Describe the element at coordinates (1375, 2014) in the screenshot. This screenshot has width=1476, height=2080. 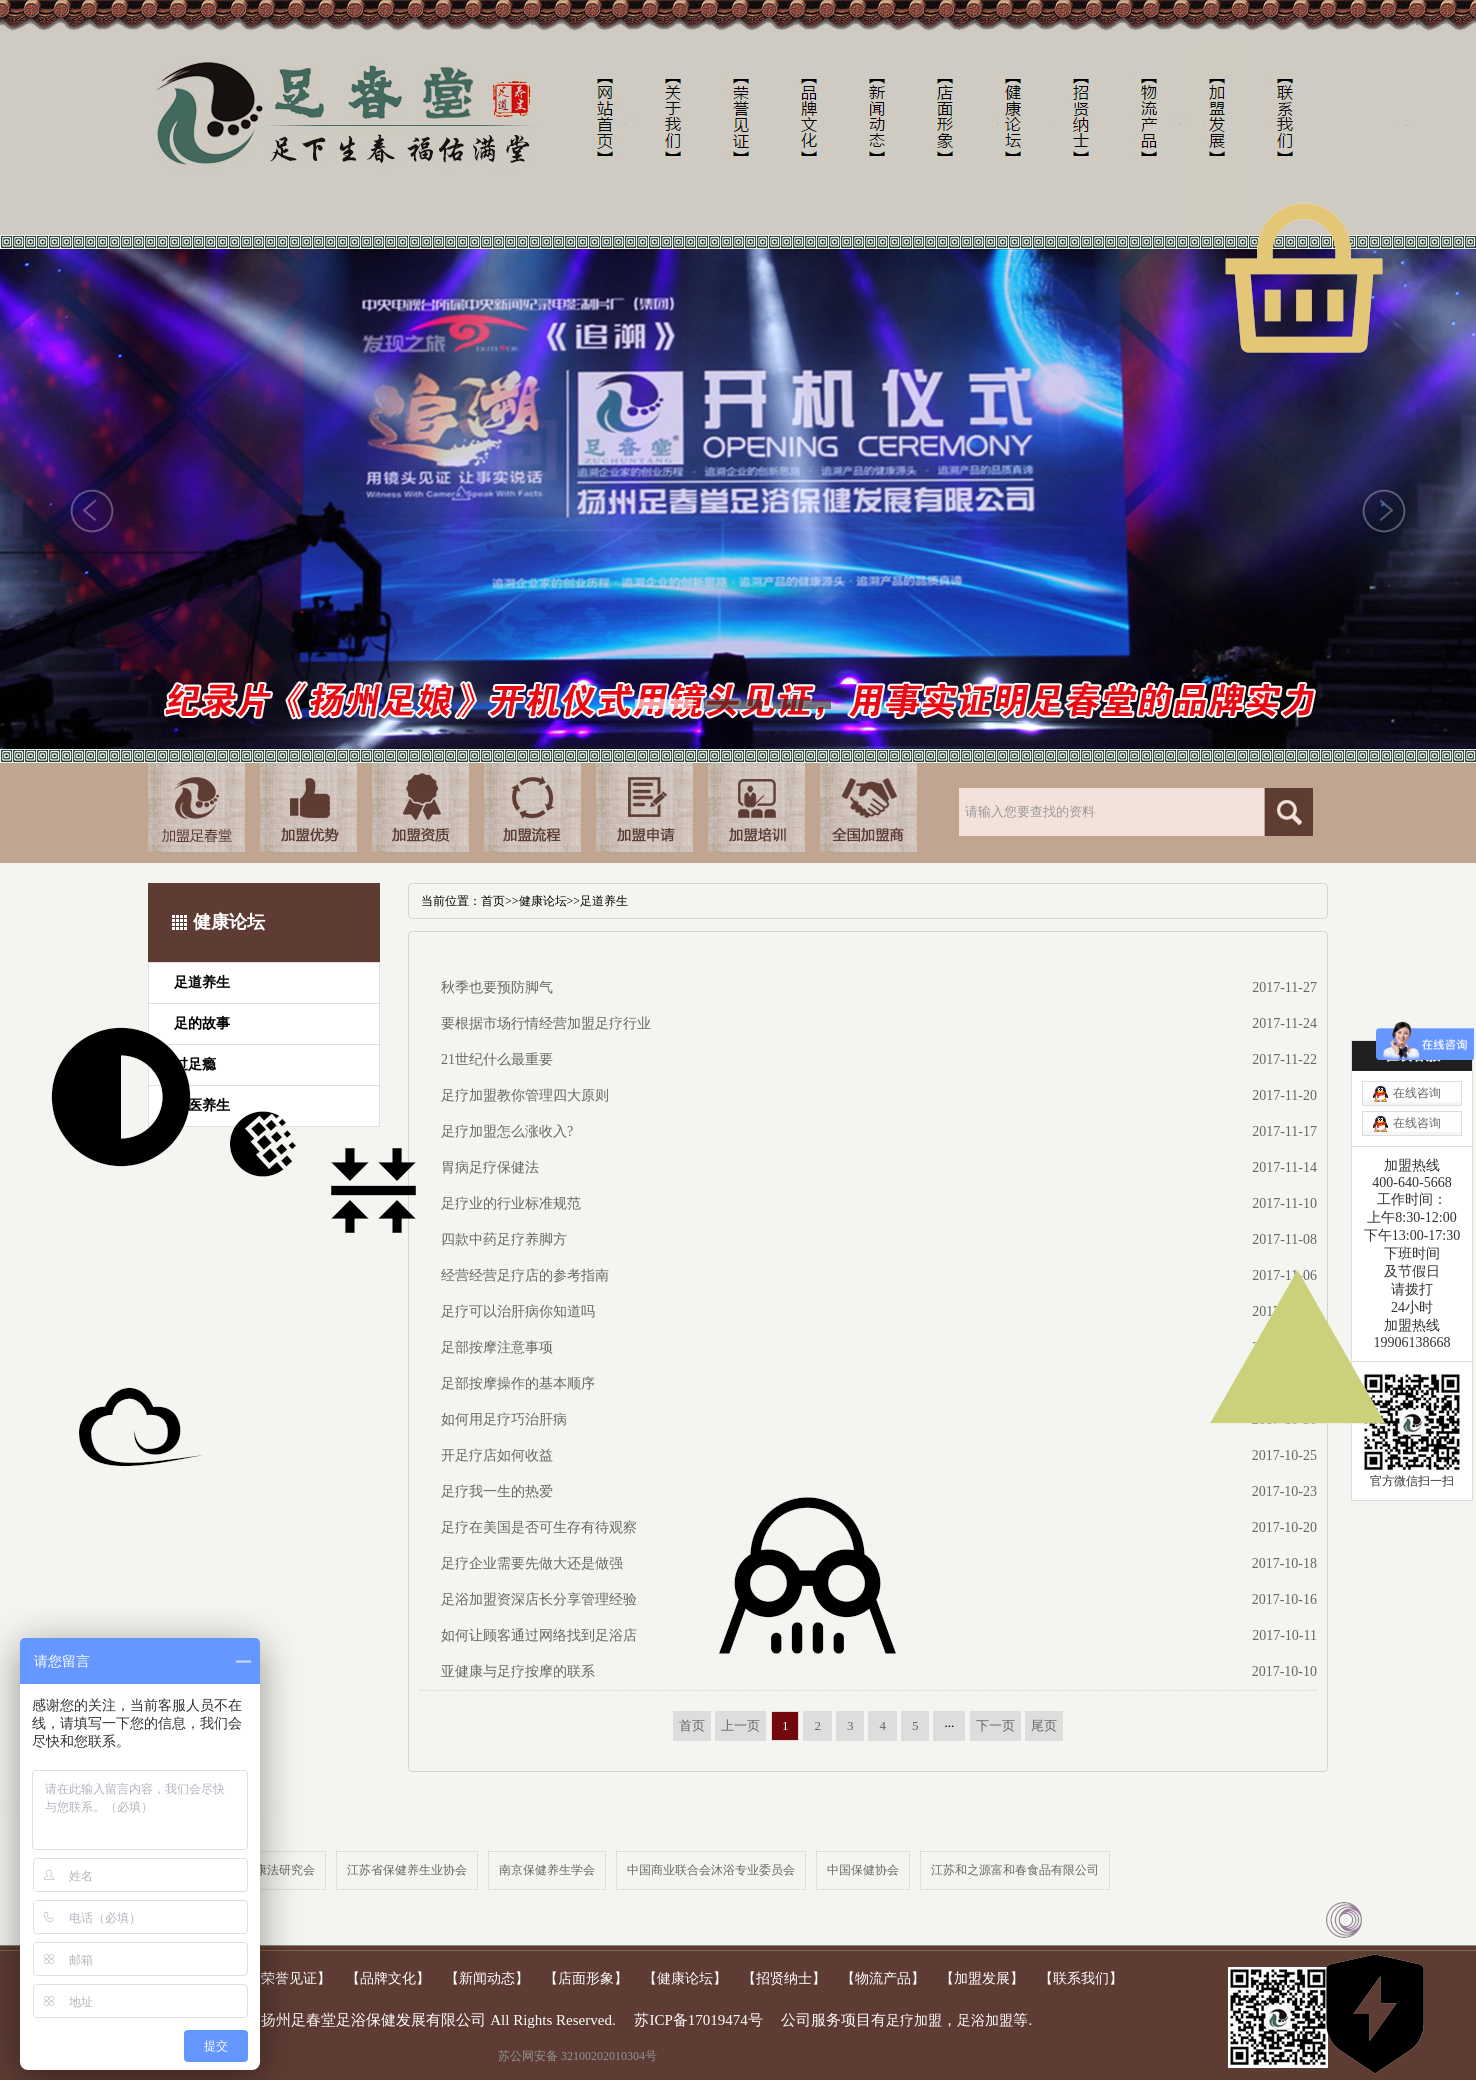
I see `indicates active security protection or firewall enabled` at that location.